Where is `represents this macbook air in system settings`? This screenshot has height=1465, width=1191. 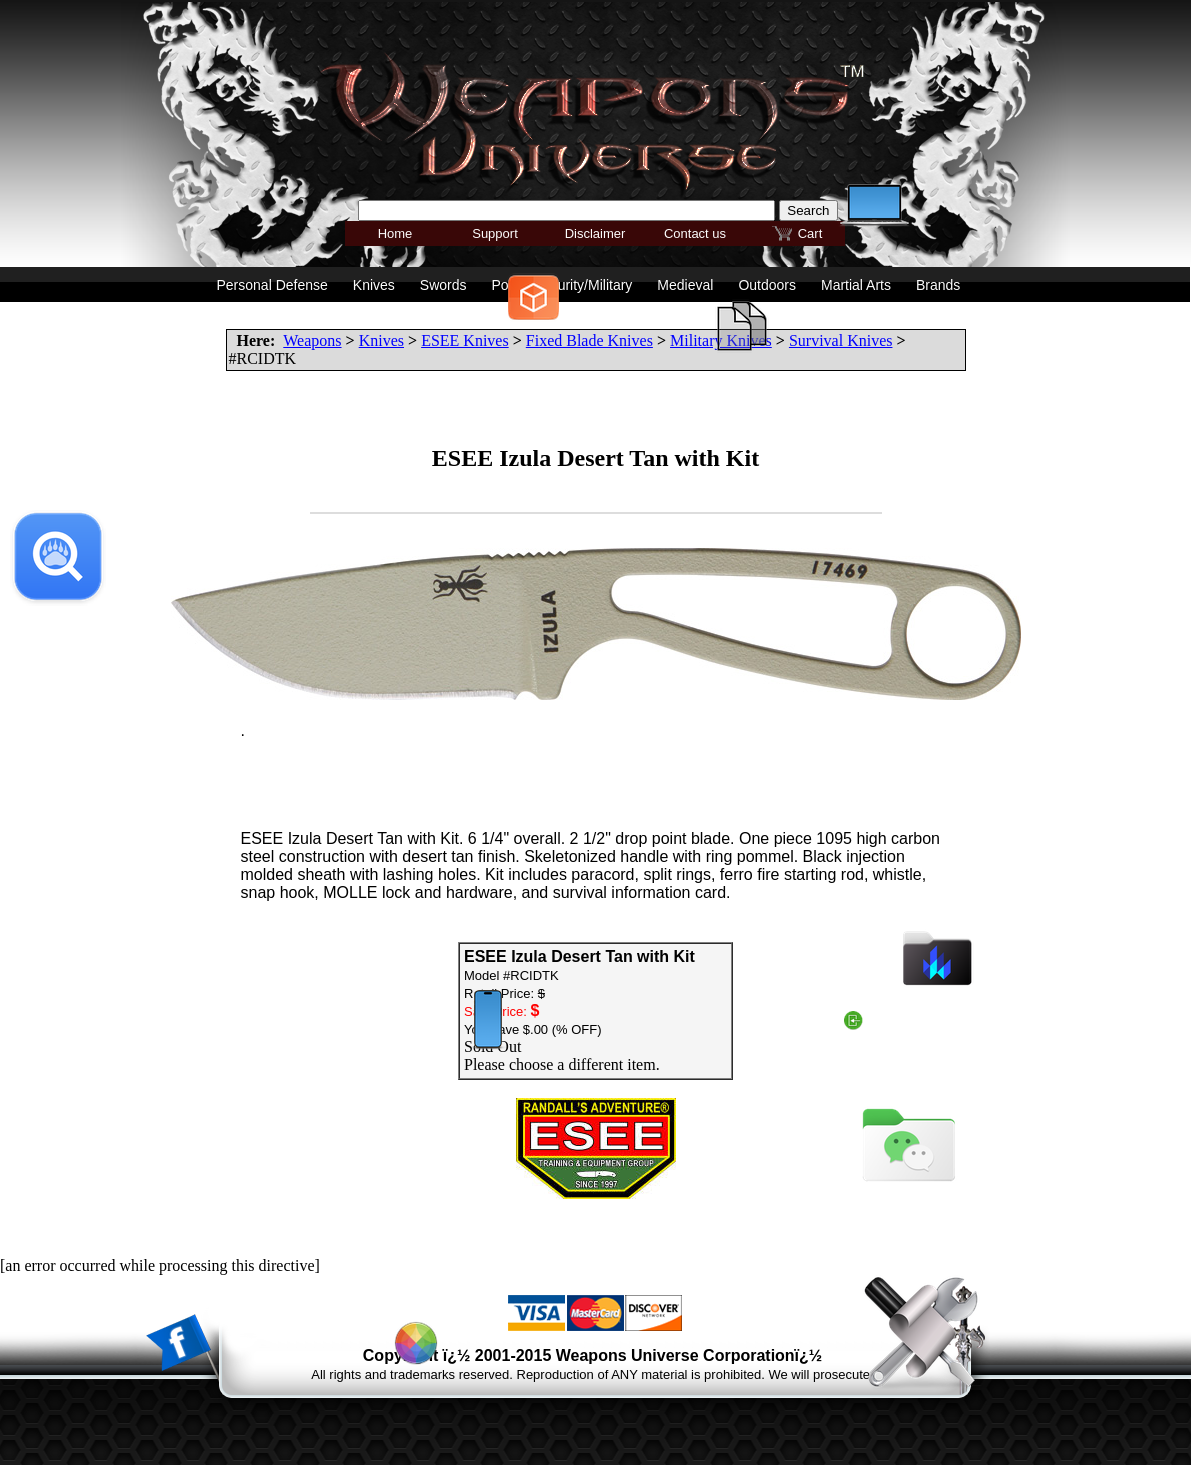 represents this macbook air in system settings is located at coordinates (874, 199).